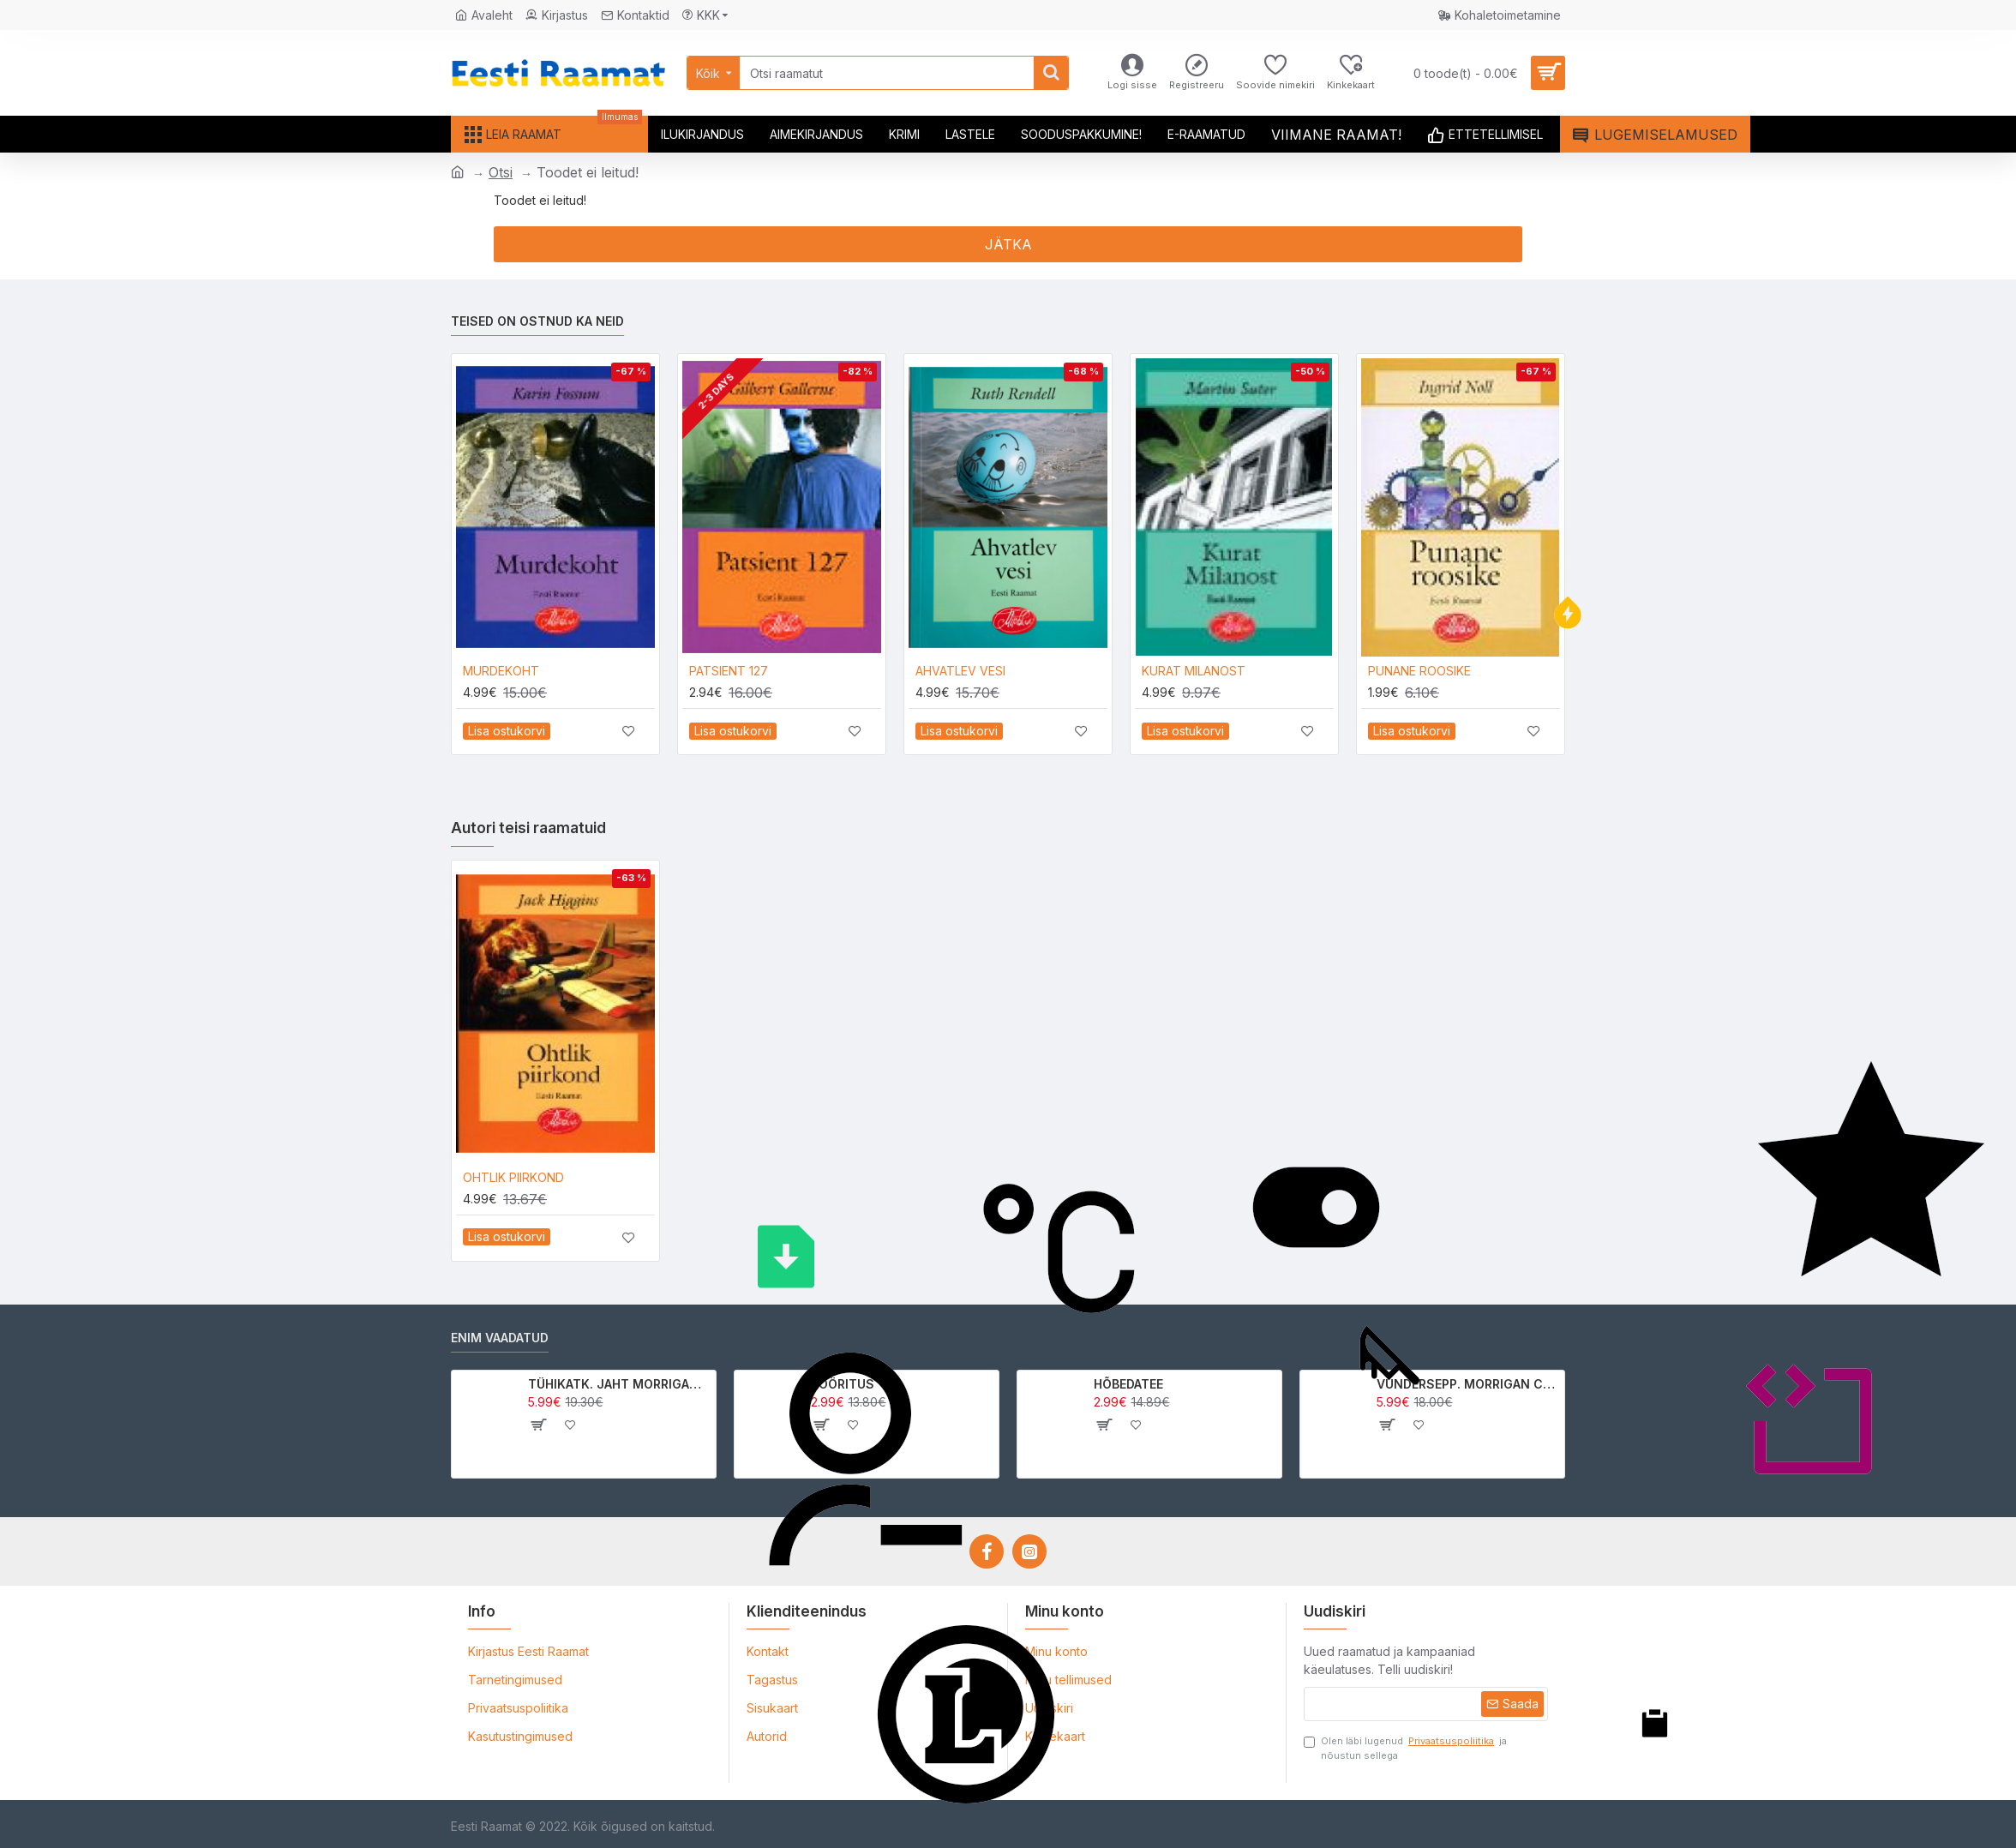 This screenshot has height=1848, width=2016. I want to click on add to favorites, so click(1871, 1175).